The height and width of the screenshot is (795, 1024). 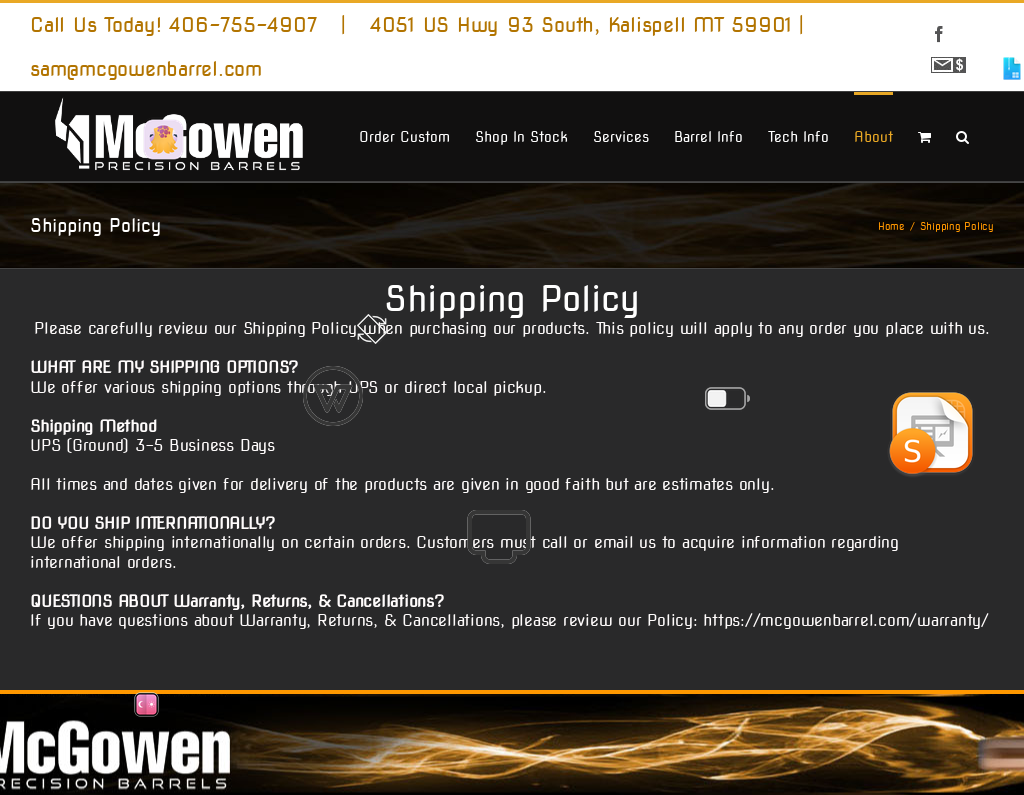 What do you see at coordinates (499, 537) in the screenshot?
I see `access network or system preferences` at bounding box center [499, 537].